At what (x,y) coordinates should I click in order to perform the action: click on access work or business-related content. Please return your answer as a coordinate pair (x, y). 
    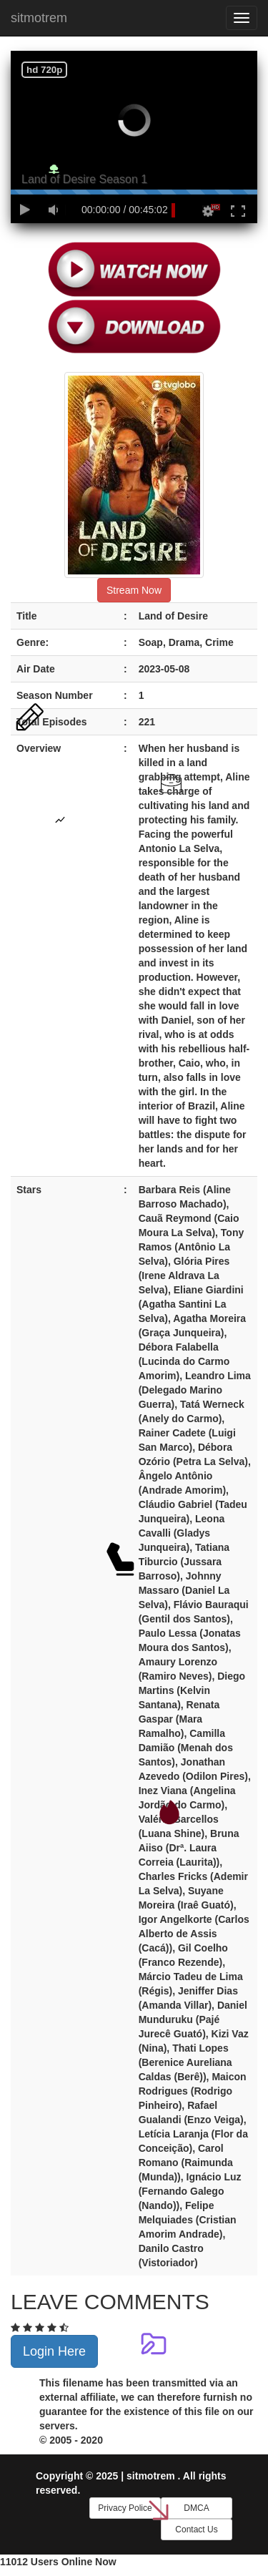
    Looking at the image, I should click on (171, 784).